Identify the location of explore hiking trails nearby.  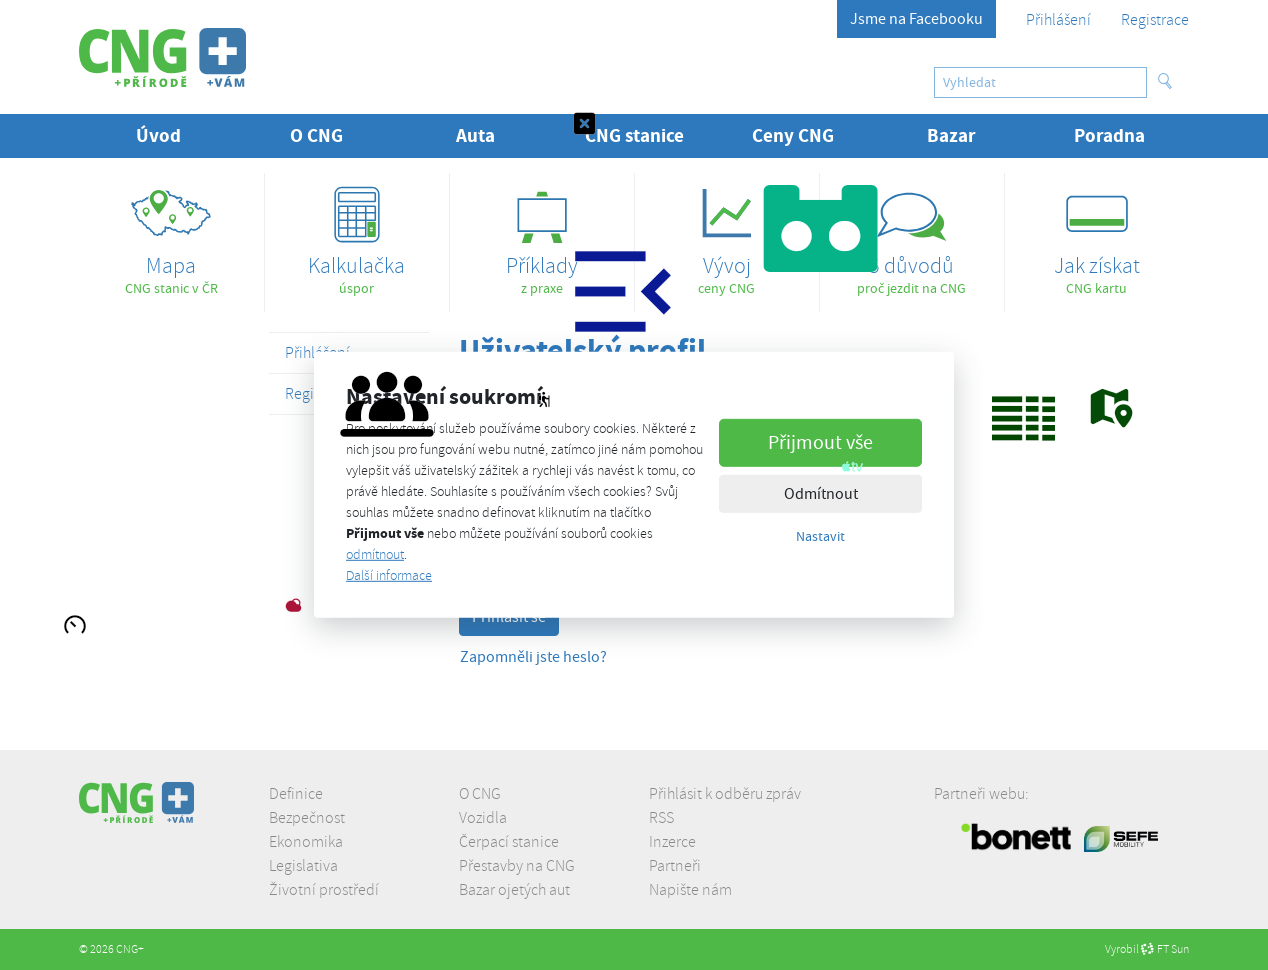
(544, 399).